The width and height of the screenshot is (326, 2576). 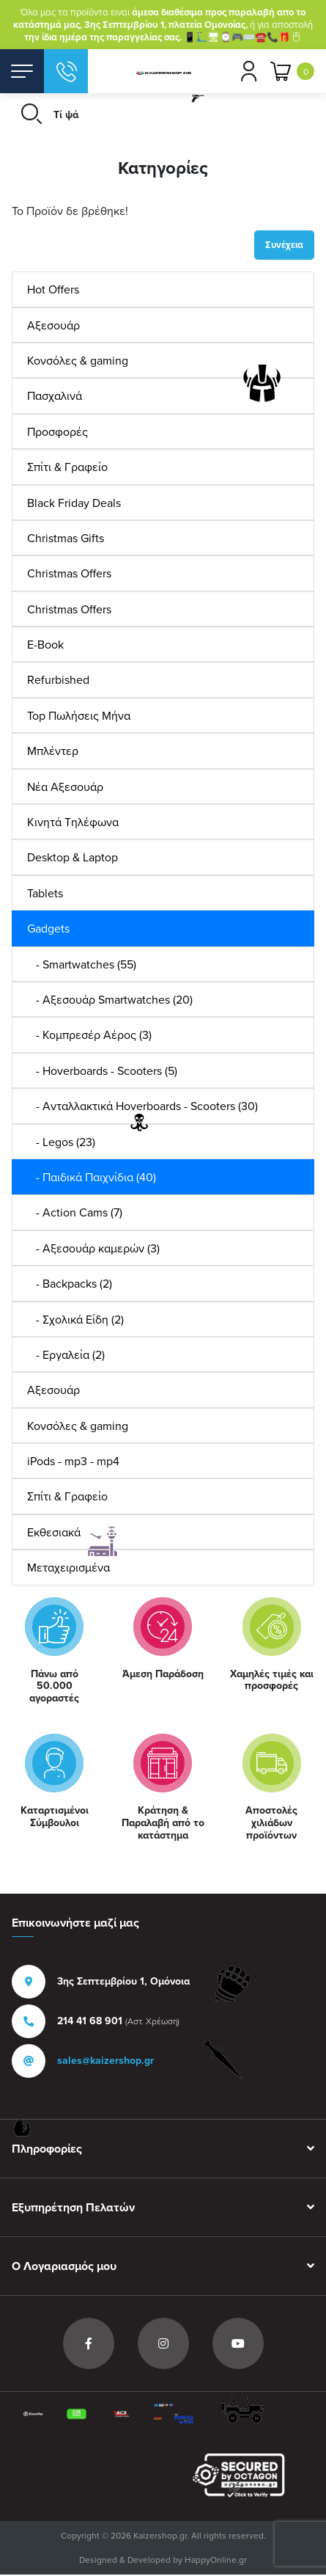 What do you see at coordinates (139, 1123) in the screenshot?
I see `select cthulhu or eldritch horror faction` at bounding box center [139, 1123].